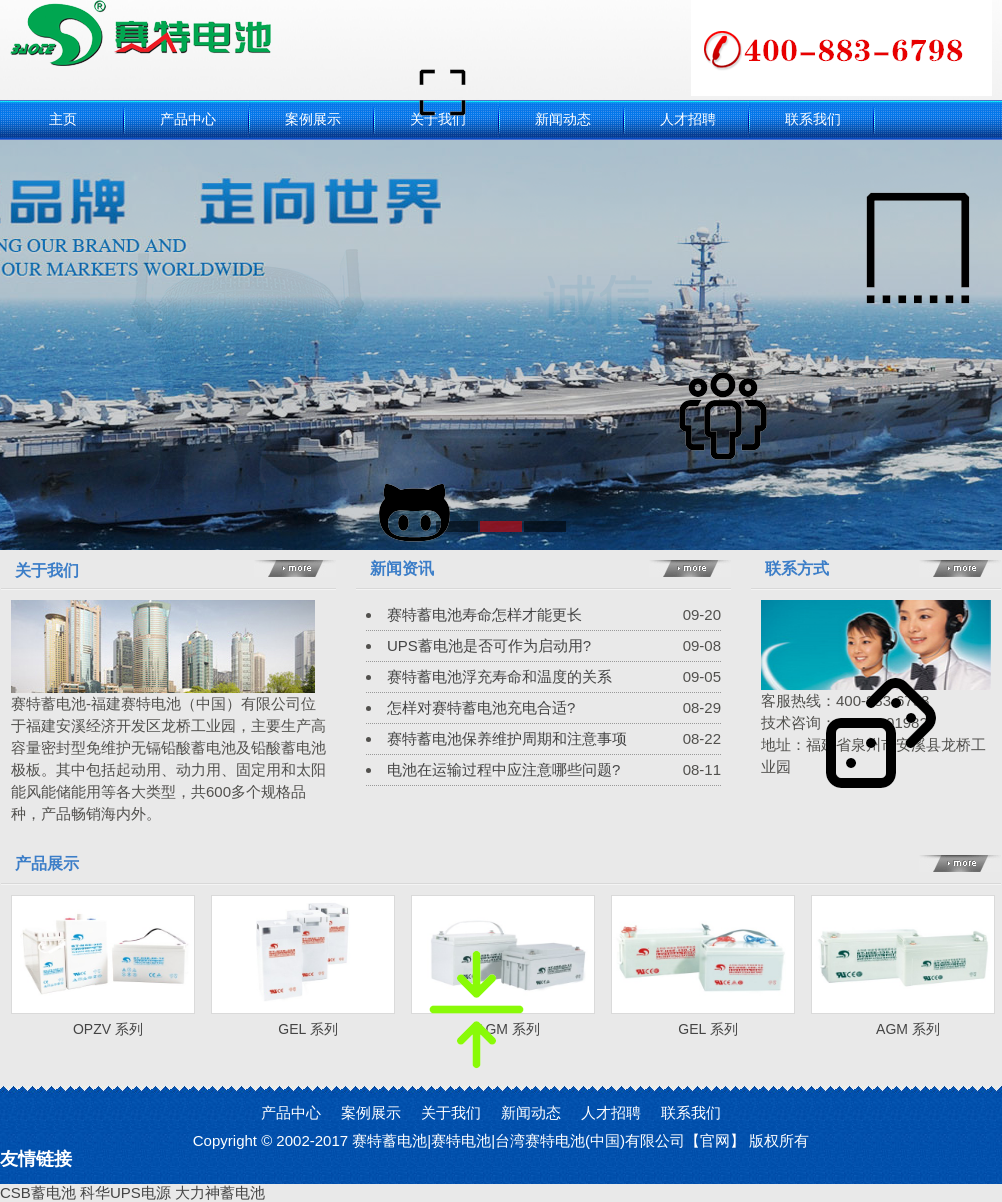 This screenshot has width=1002, height=1202. Describe the element at coordinates (881, 733) in the screenshot. I see `randomize or shuffle content` at that location.